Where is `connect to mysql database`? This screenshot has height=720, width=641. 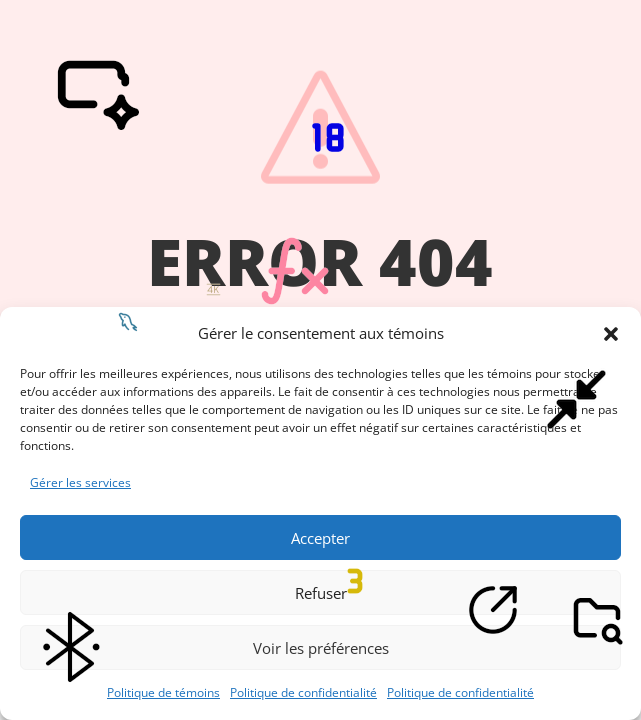
connect to mysql database is located at coordinates (127, 321).